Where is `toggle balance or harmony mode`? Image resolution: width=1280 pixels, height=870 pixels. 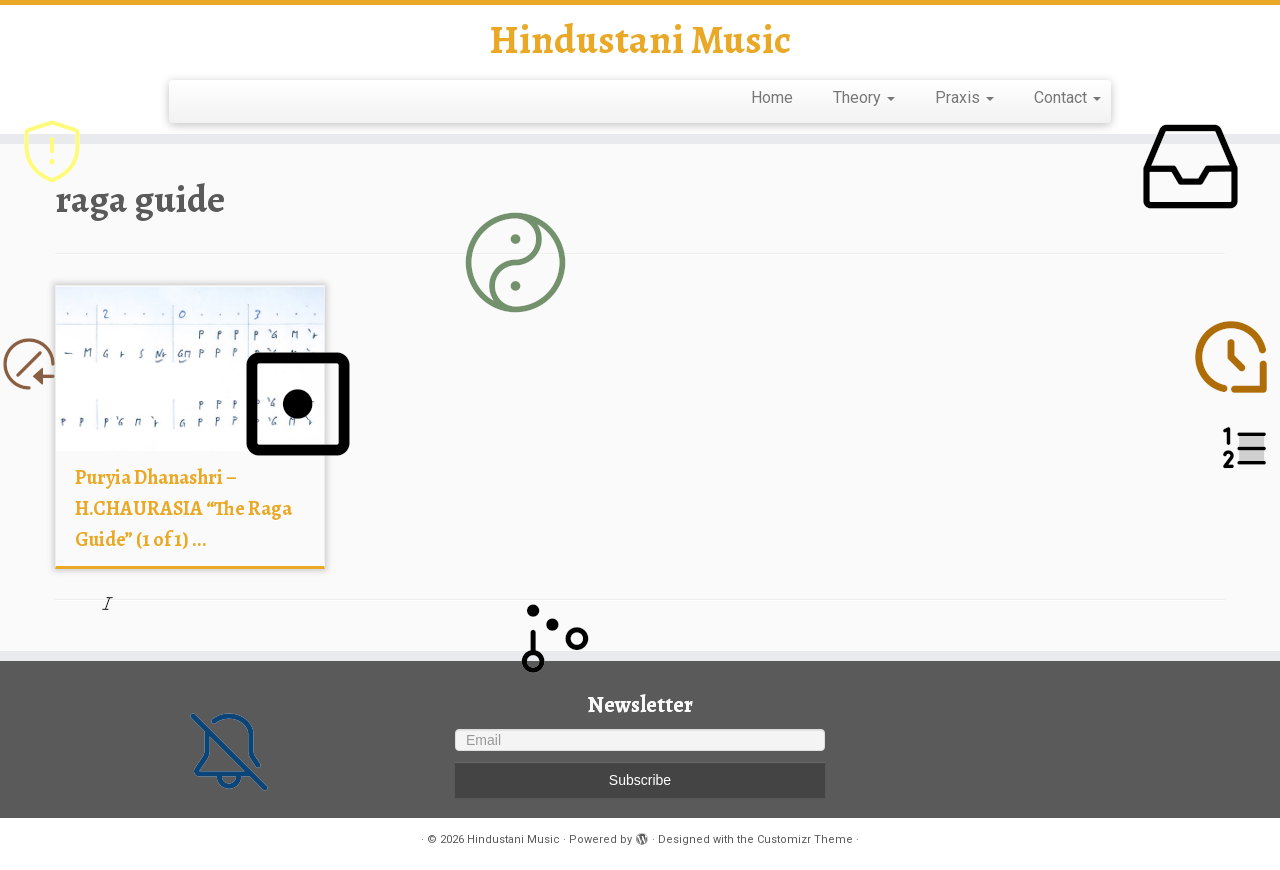 toggle balance or harmony mode is located at coordinates (515, 262).